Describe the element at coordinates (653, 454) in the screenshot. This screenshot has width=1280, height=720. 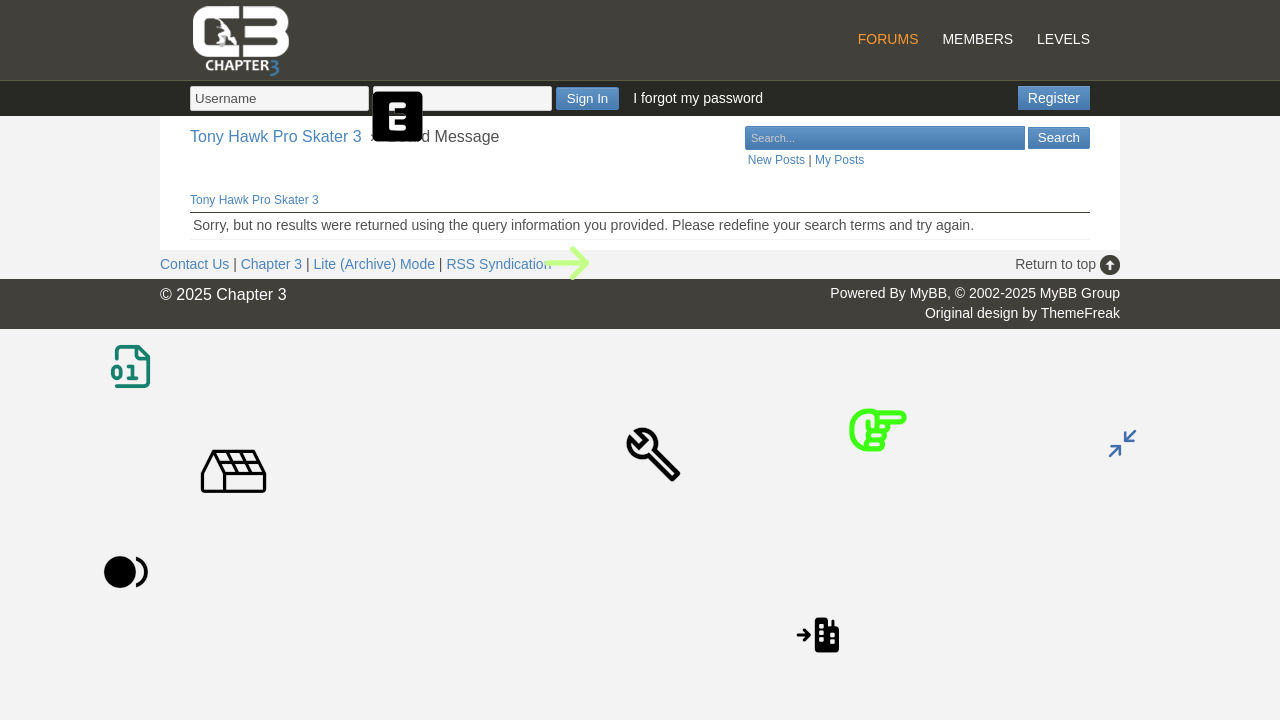
I see `access settings or configuration options` at that location.